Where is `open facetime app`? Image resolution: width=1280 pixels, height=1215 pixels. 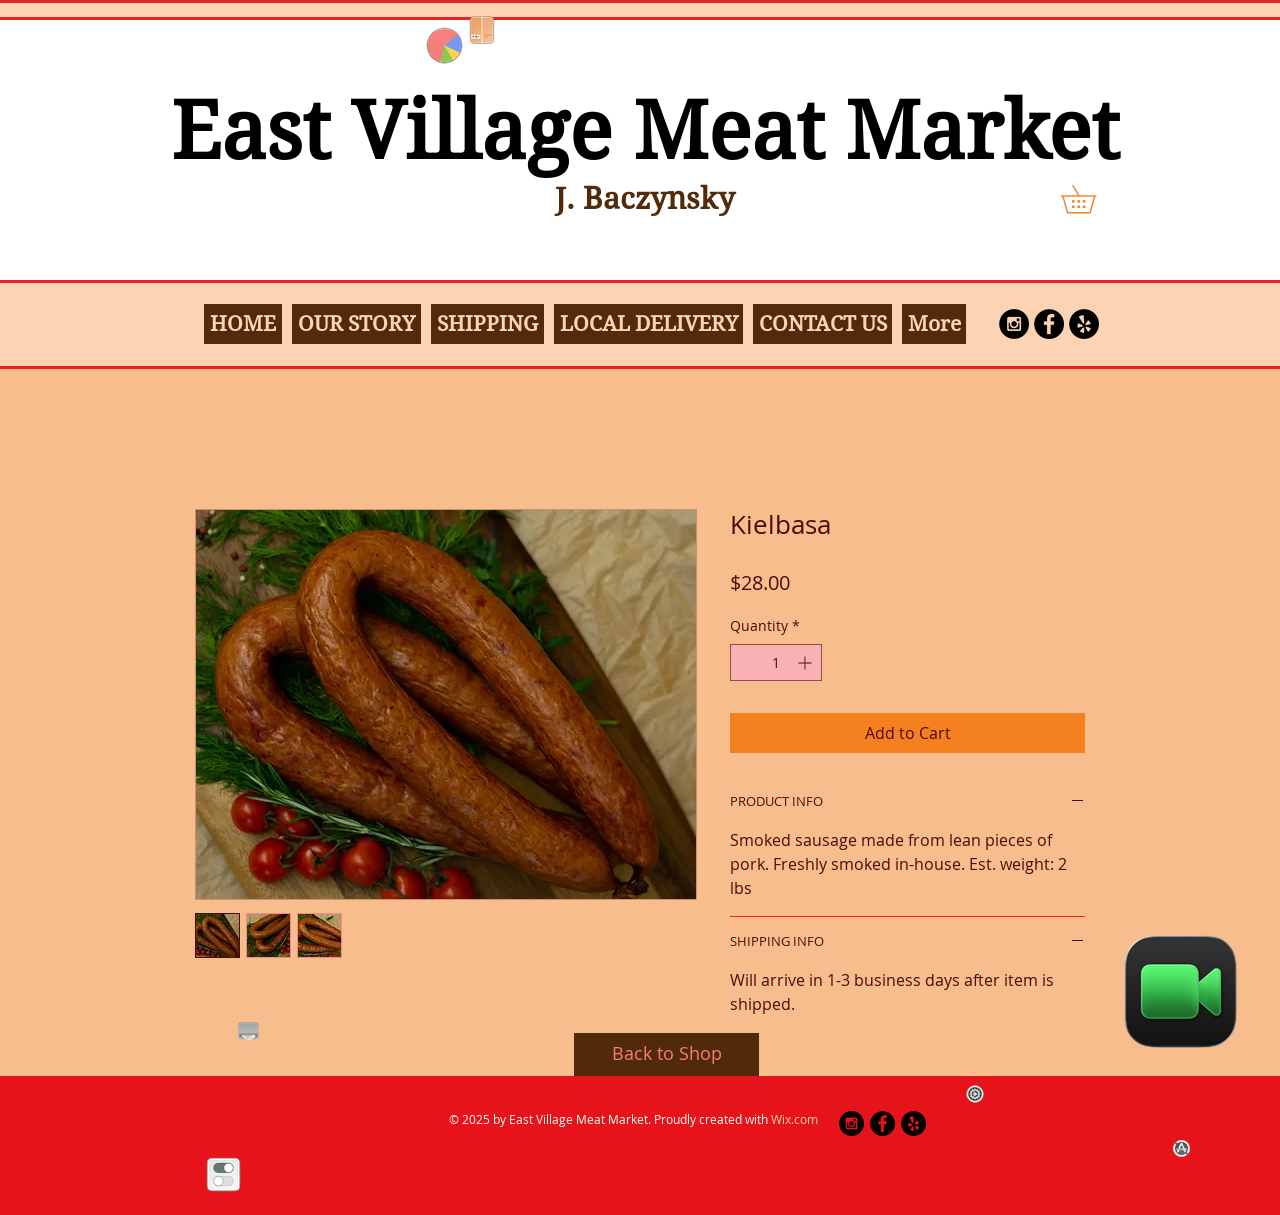 open facetime app is located at coordinates (1180, 991).